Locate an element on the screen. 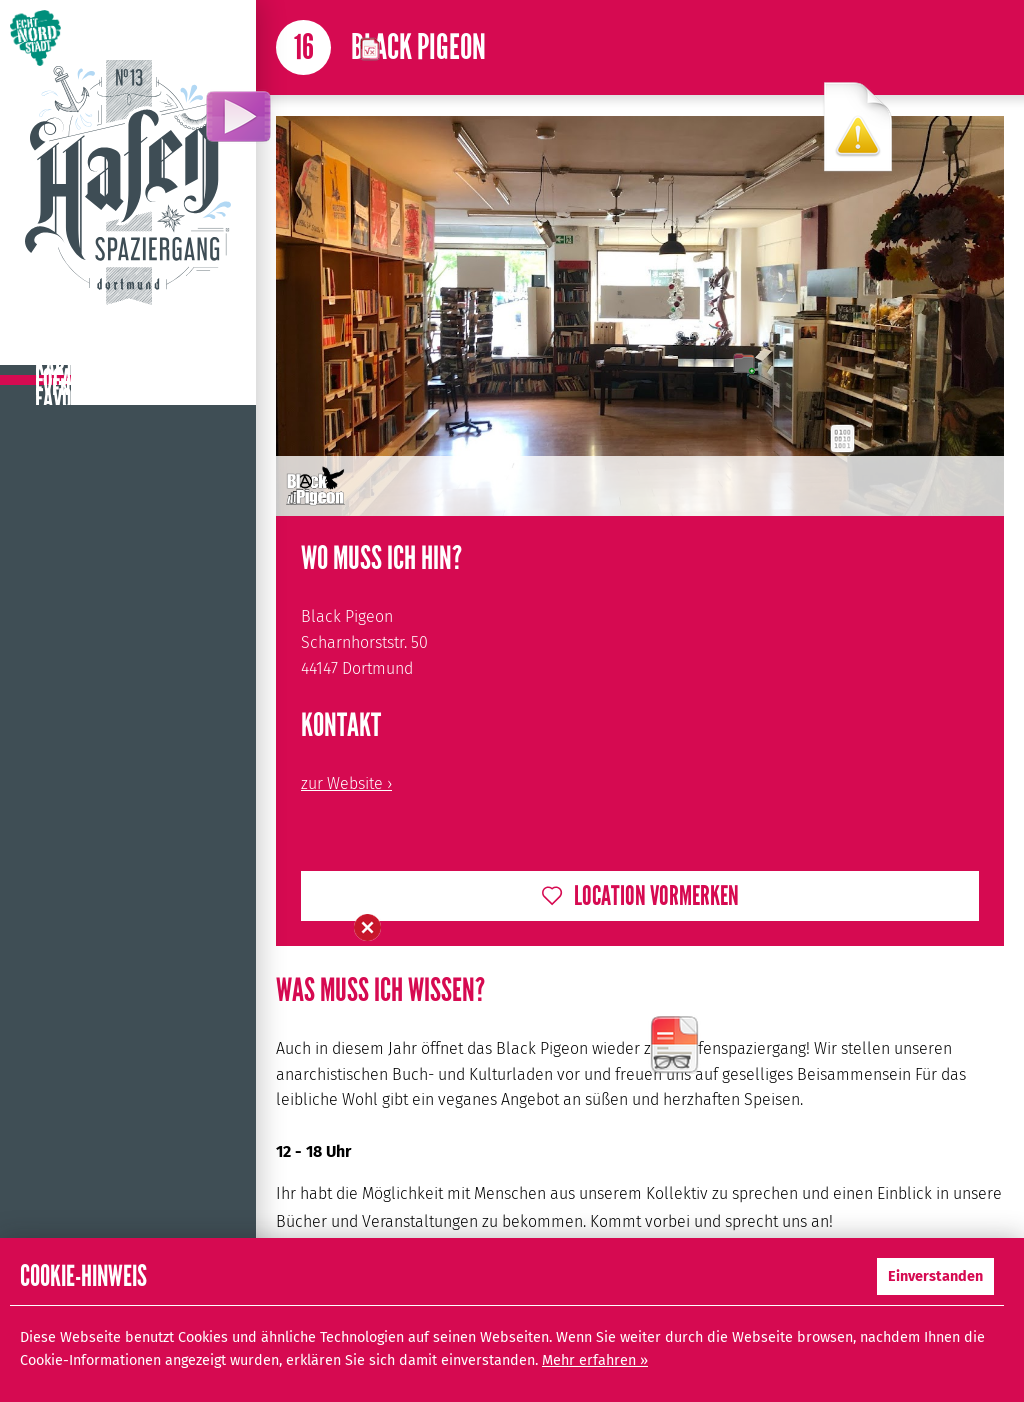 The height and width of the screenshot is (1402, 1024). report a problem or issue with a file is located at coordinates (858, 129).